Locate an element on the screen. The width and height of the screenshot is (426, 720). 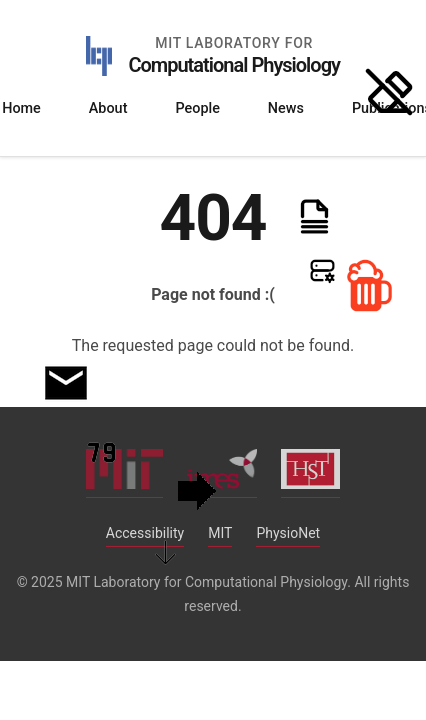
view stacked documents or file collection is located at coordinates (314, 216).